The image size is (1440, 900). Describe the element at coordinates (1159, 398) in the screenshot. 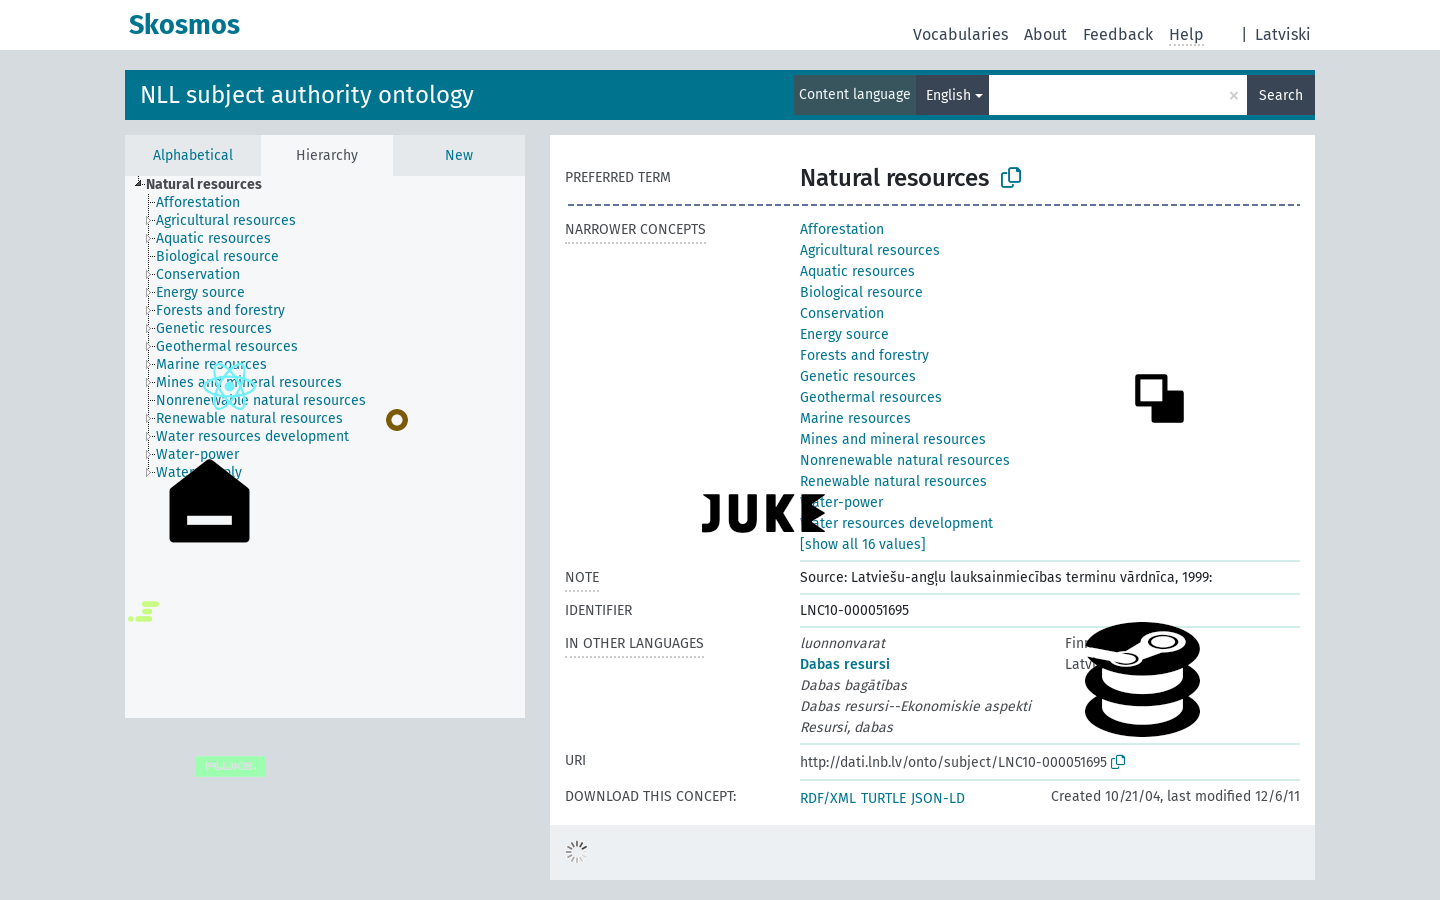

I see `bring selected object forward one layer` at that location.